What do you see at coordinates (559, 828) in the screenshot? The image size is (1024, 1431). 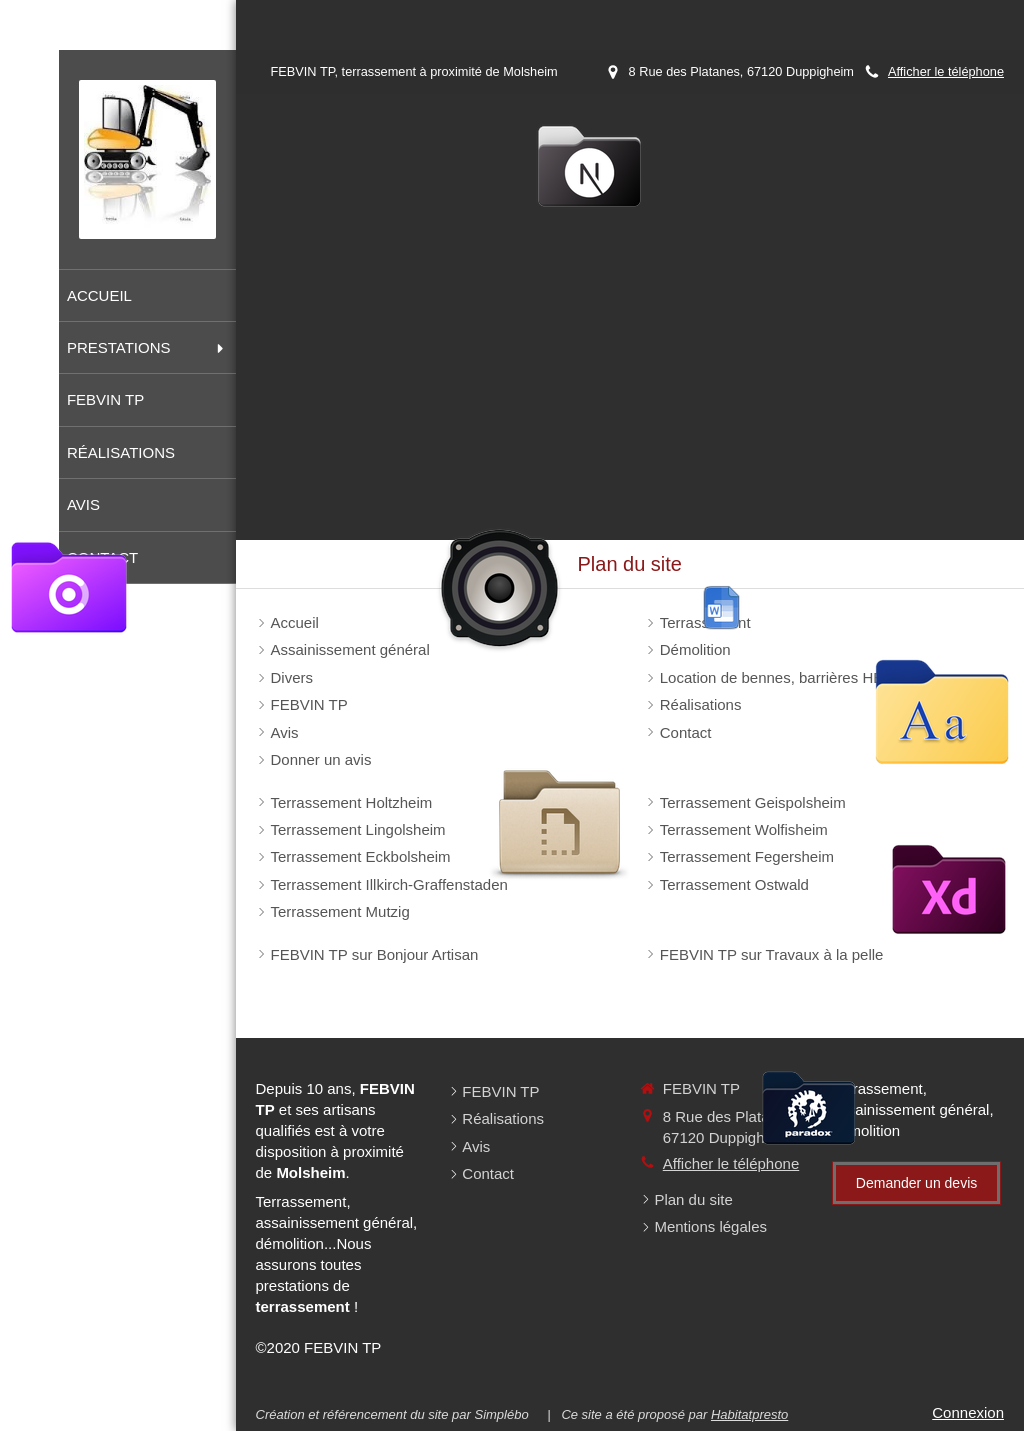 I see `access your templates folder` at bounding box center [559, 828].